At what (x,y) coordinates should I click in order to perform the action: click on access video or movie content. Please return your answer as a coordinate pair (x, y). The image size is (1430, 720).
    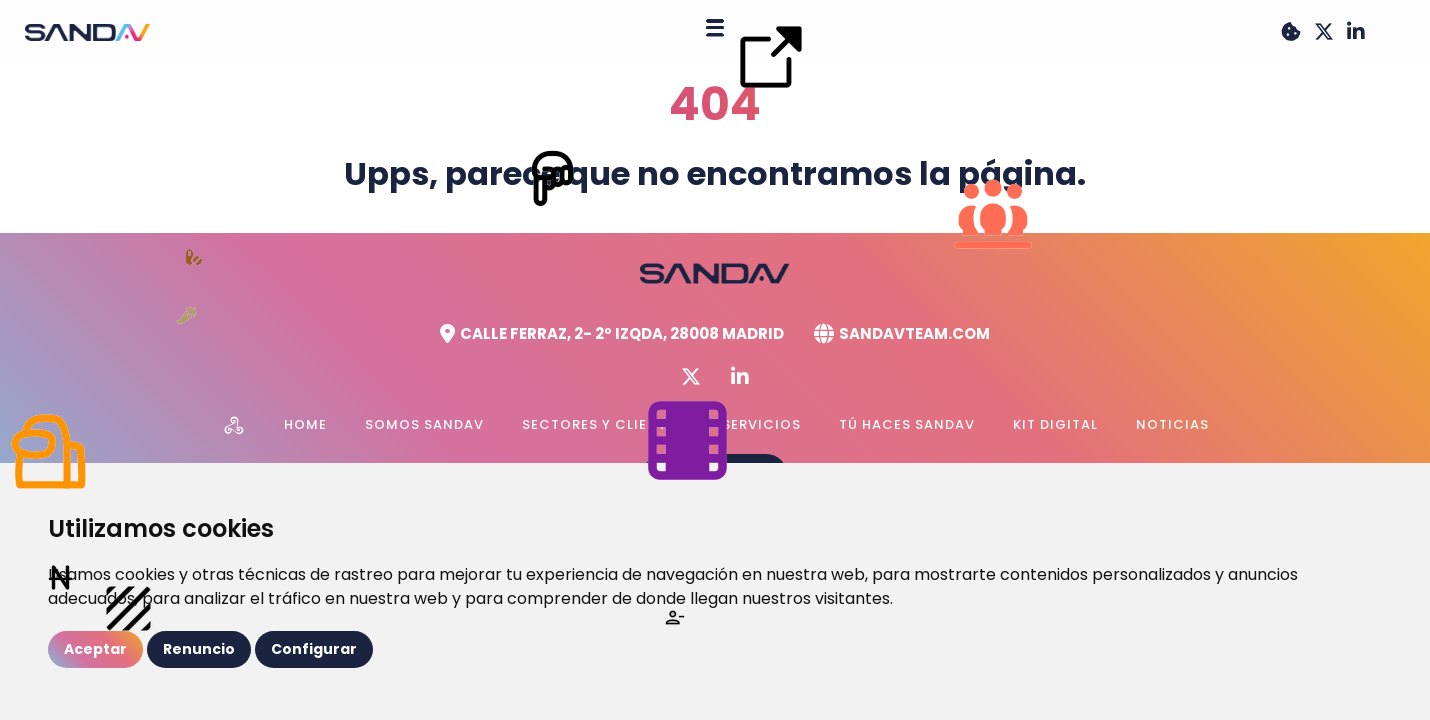
    Looking at the image, I should click on (687, 440).